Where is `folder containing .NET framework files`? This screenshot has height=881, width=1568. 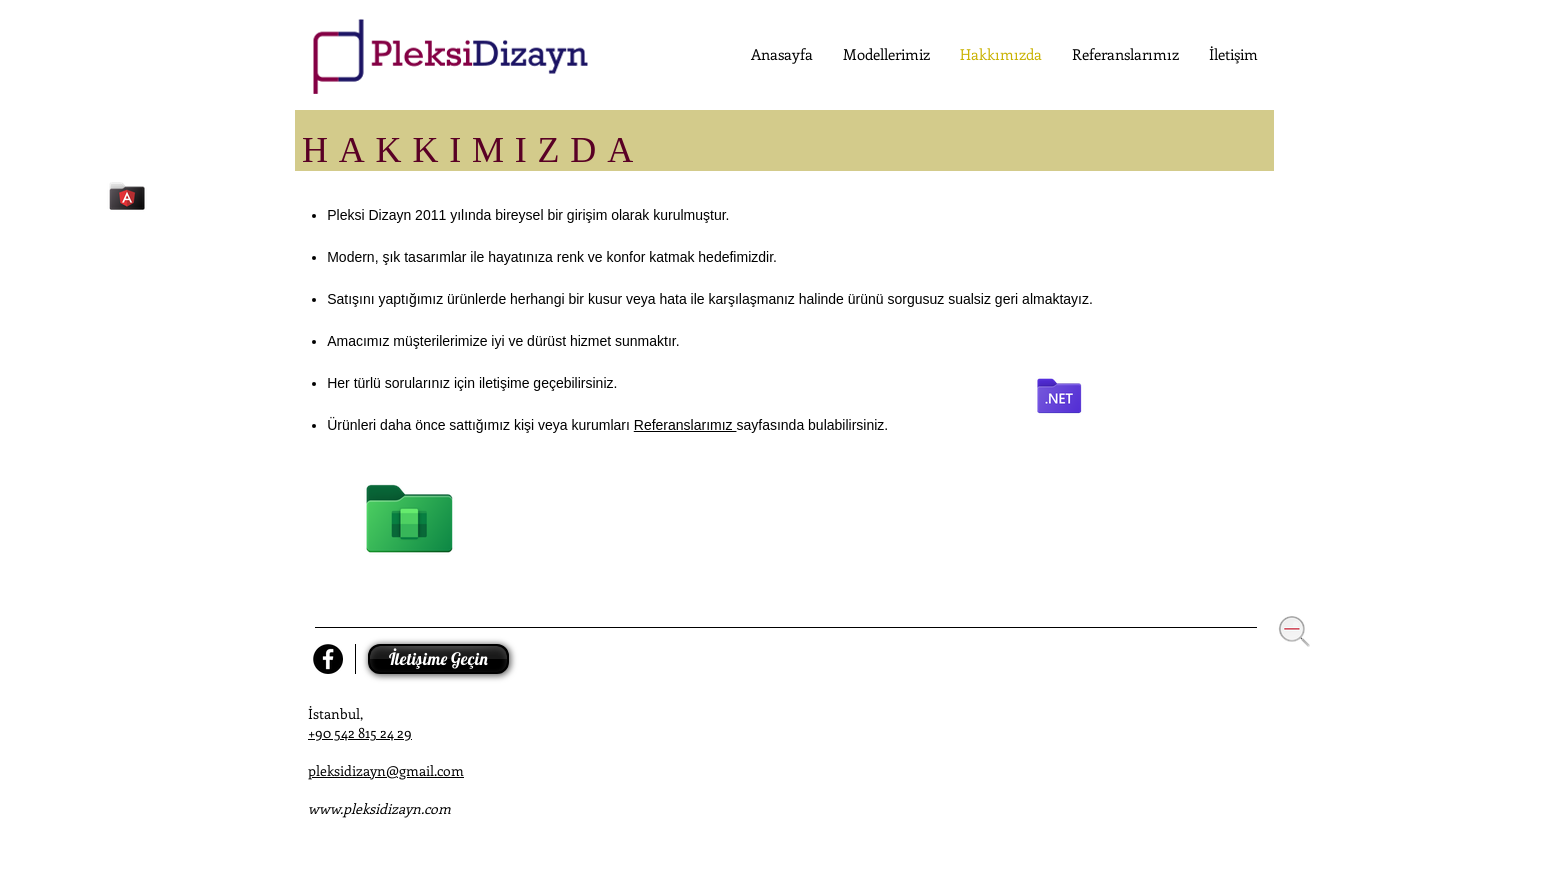
folder containing .NET framework files is located at coordinates (1059, 397).